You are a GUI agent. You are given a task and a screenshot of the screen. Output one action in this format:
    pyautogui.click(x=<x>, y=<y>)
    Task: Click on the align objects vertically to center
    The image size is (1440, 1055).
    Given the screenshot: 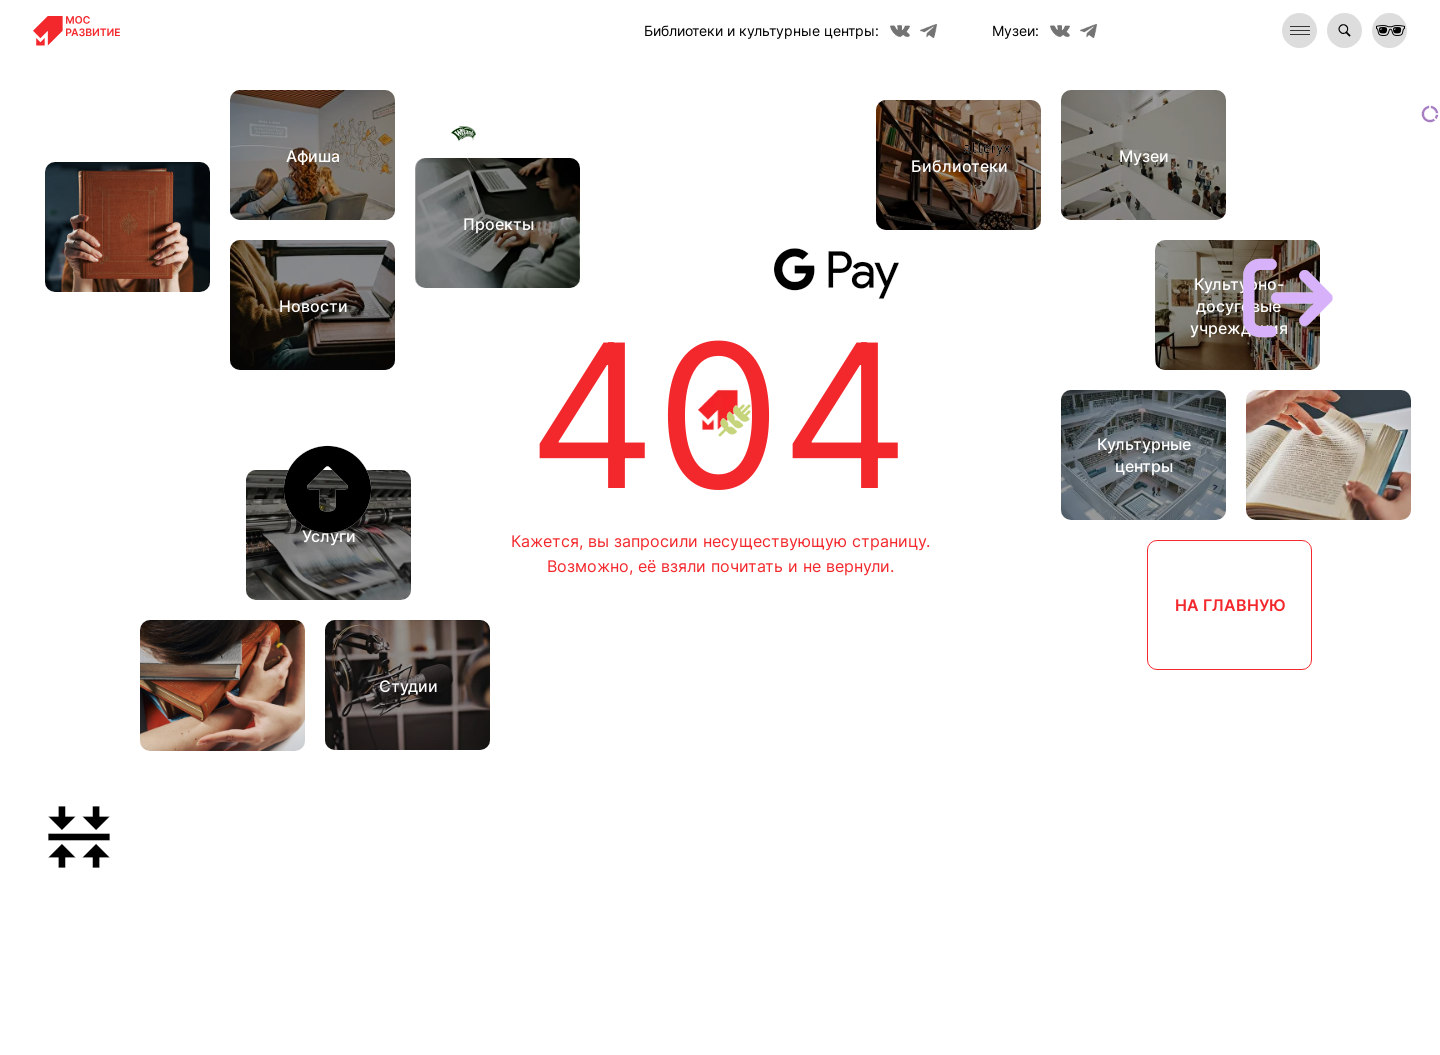 What is the action you would take?
    pyautogui.click(x=79, y=837)
    